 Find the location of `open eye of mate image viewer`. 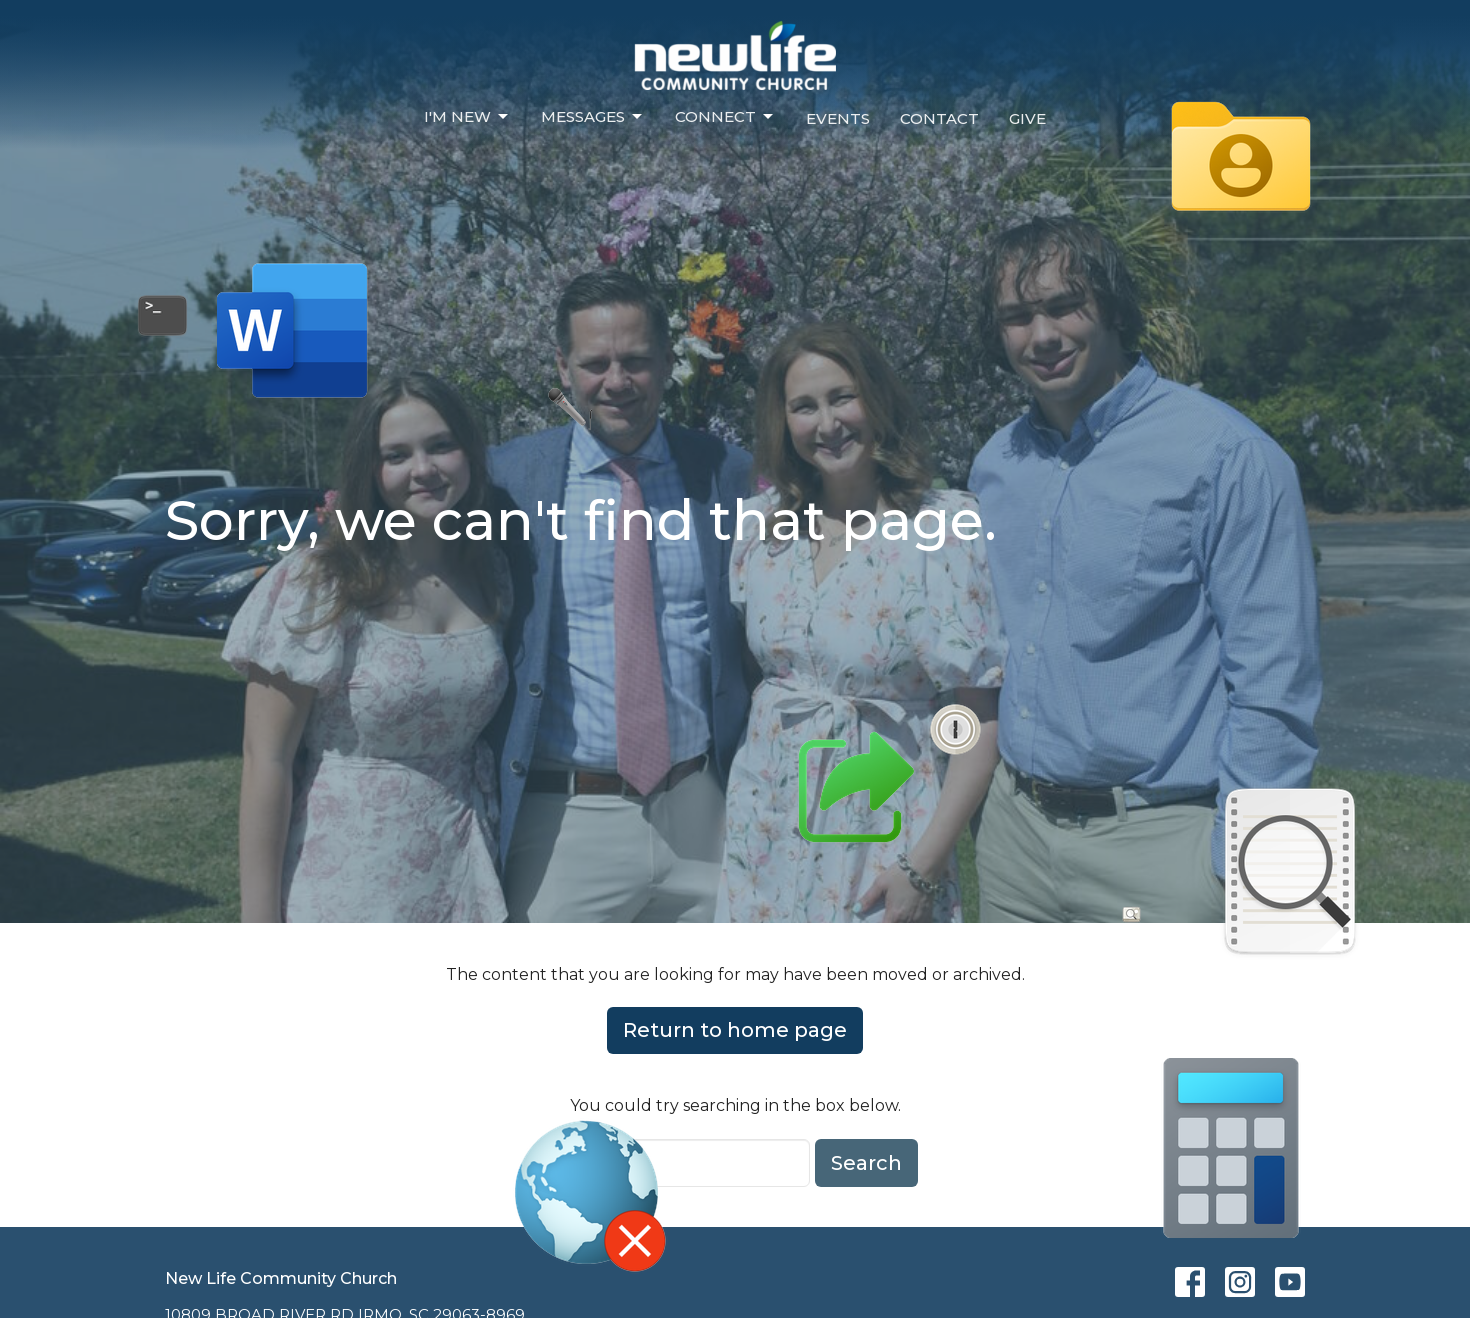

open eye of mate image viewer is located at coordinates (1131, 914).